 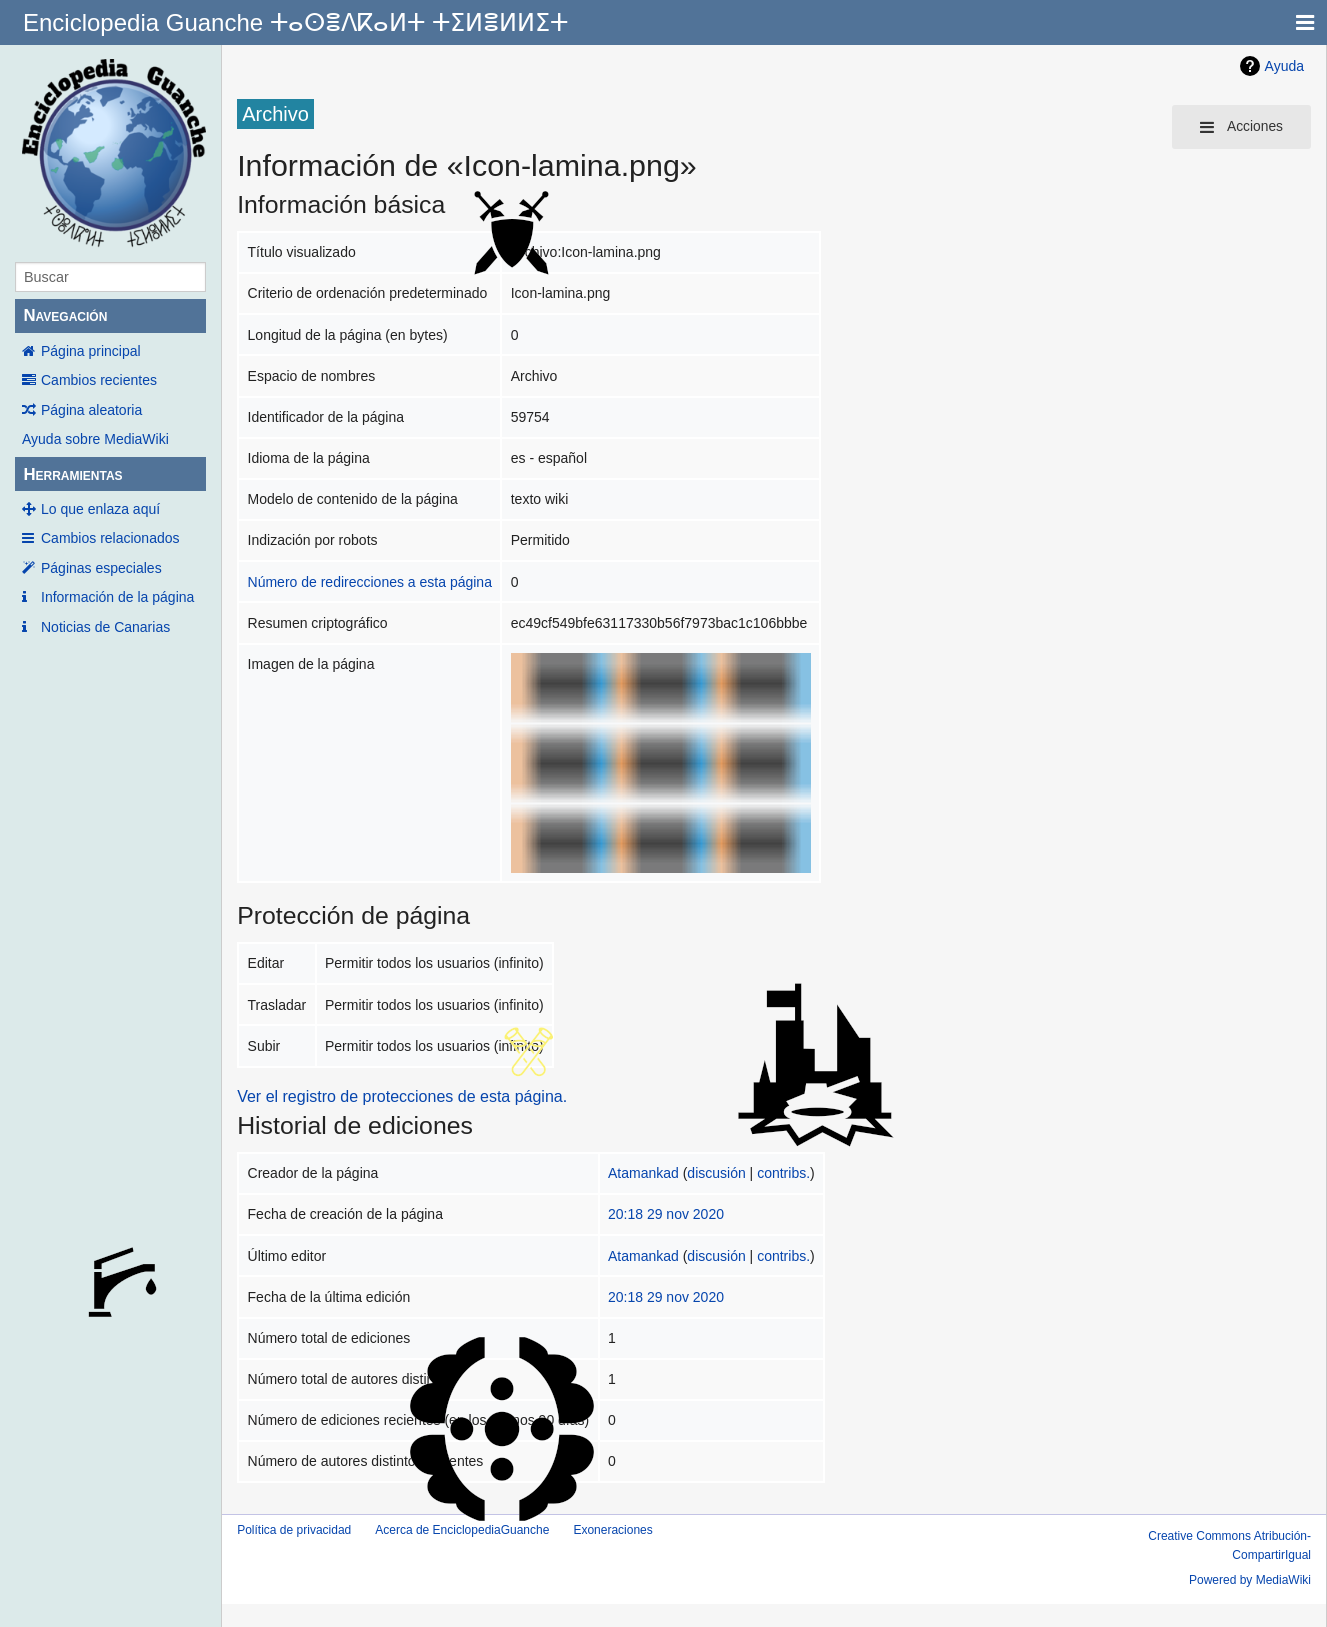 What do you see at coordinates (816, 1065) in the screenshot?
I see `capture or claim a territory` at bounding box center [816, 1065].